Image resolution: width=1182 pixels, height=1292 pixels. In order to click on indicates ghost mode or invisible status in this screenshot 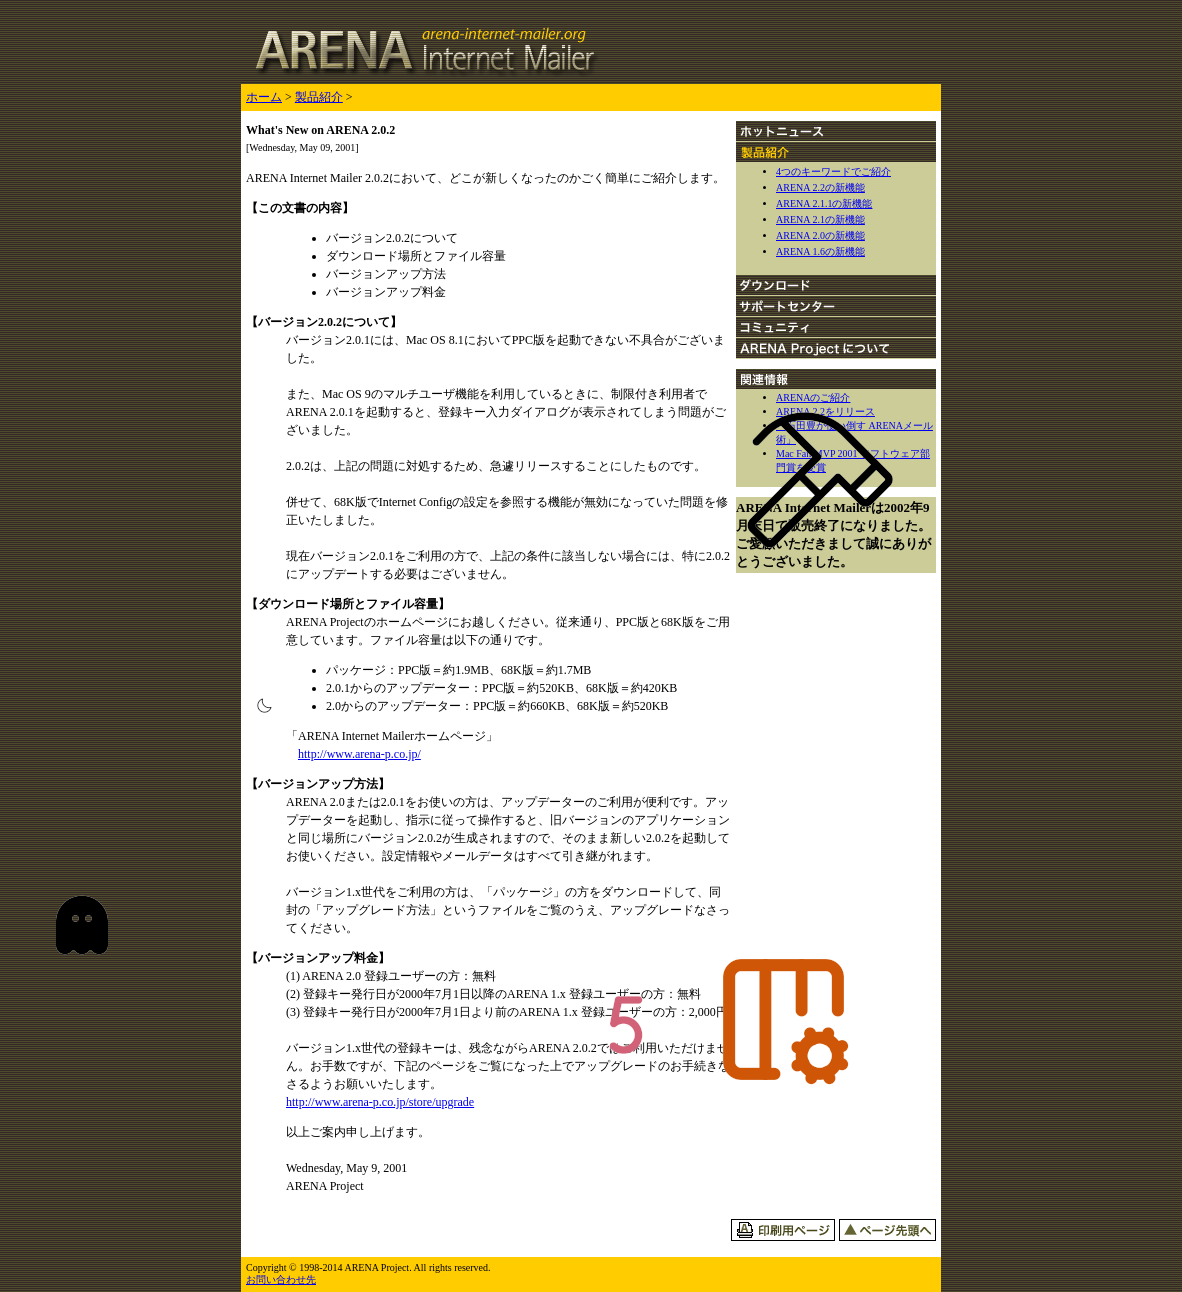, I will do `click(82, 925)`.